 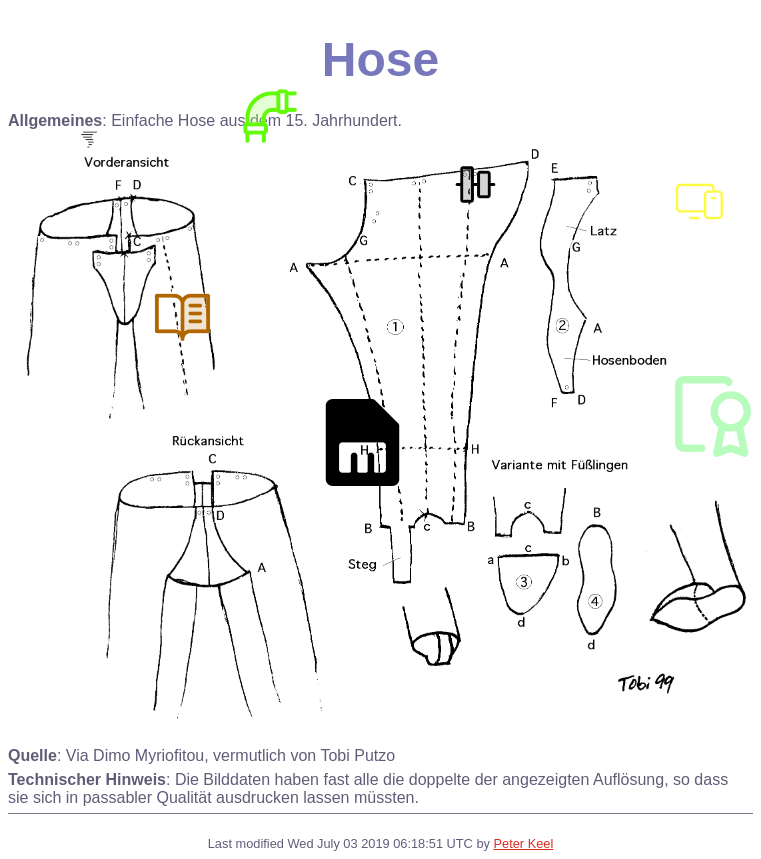 I want to click on indicates severe weather alert or tornado warning, so click(x=89, y=139).